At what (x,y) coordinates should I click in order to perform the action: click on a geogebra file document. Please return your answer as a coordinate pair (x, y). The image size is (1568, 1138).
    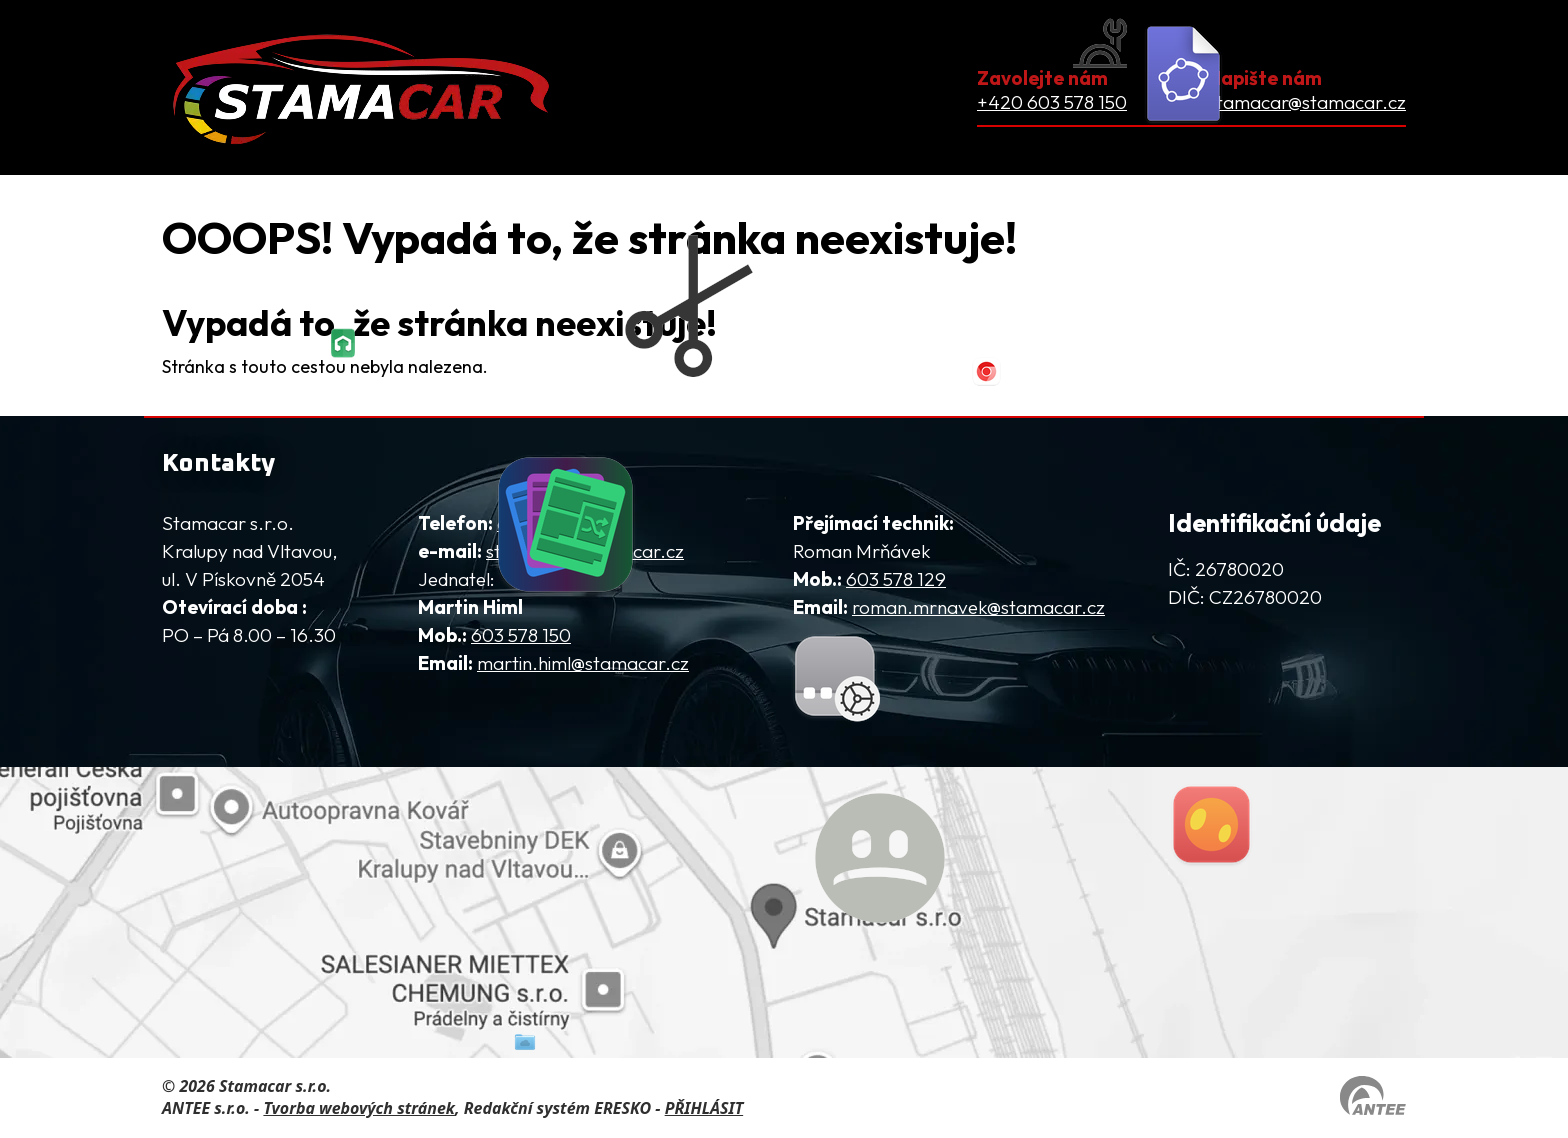
    Looking at the image, I should click on (1183, 75).